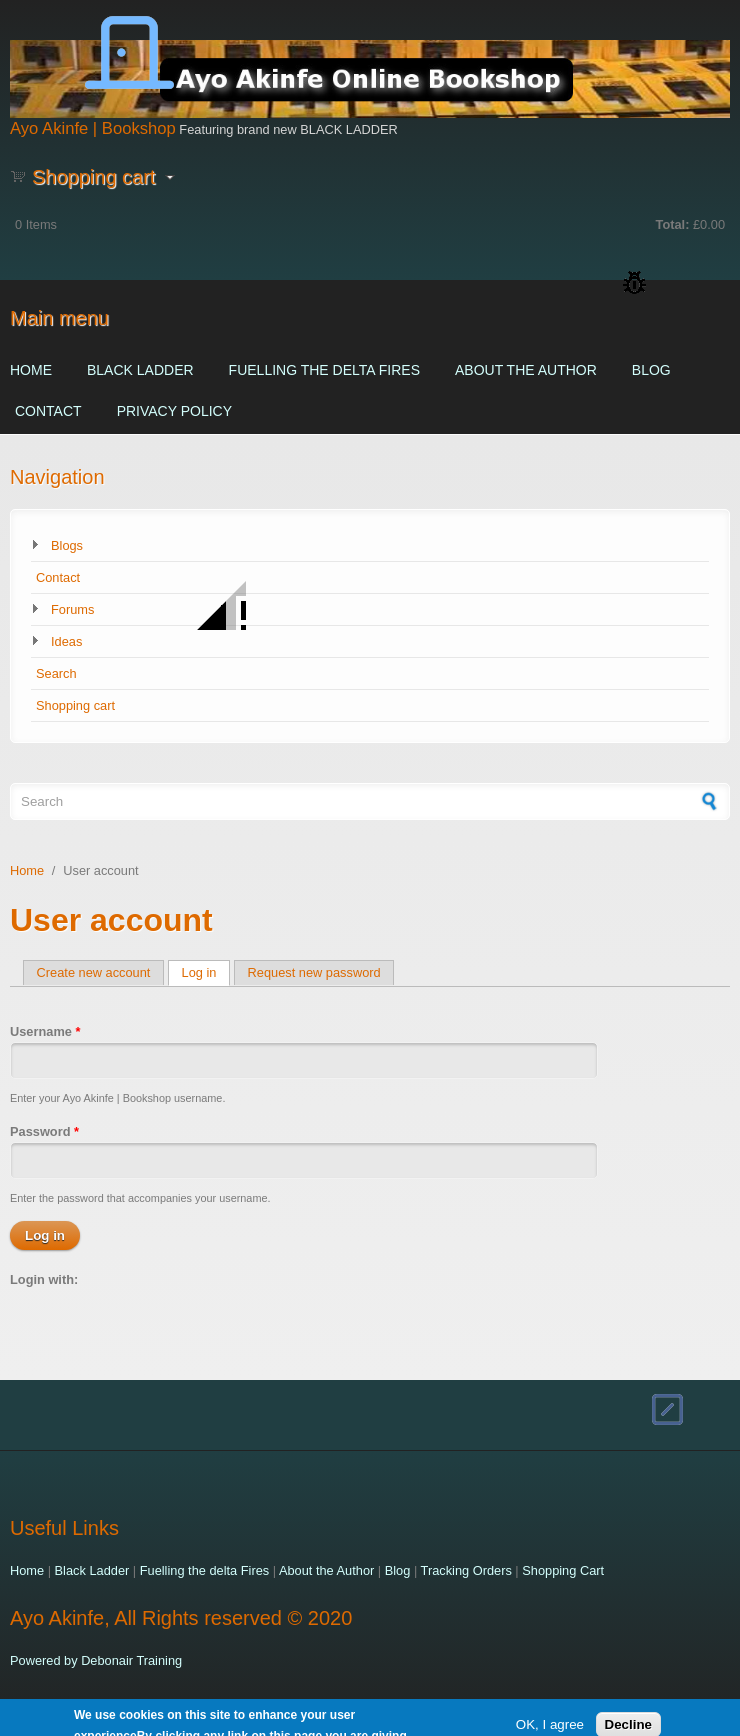  Describe the element at coordinates (221, 605) in the screenshot. I see `indicates weak cellular signal with no internet connection` at that location.